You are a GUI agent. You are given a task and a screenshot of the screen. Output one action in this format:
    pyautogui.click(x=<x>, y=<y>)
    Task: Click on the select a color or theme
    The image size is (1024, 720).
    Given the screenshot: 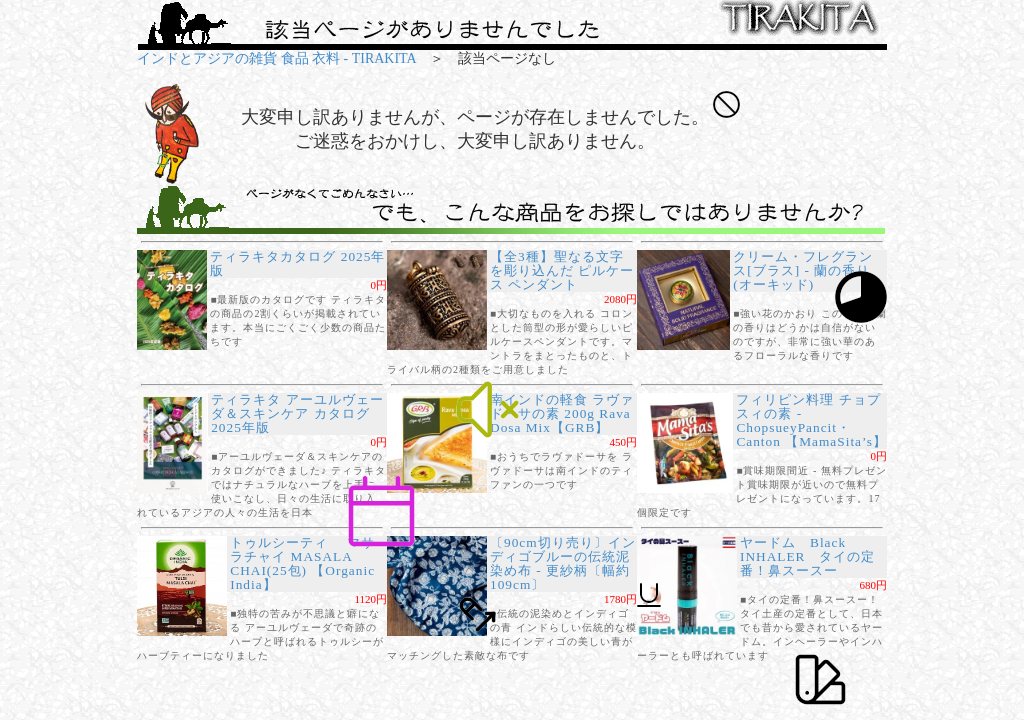 What is the action you would take?
    pyautogui.click(x=820, y=679)
    